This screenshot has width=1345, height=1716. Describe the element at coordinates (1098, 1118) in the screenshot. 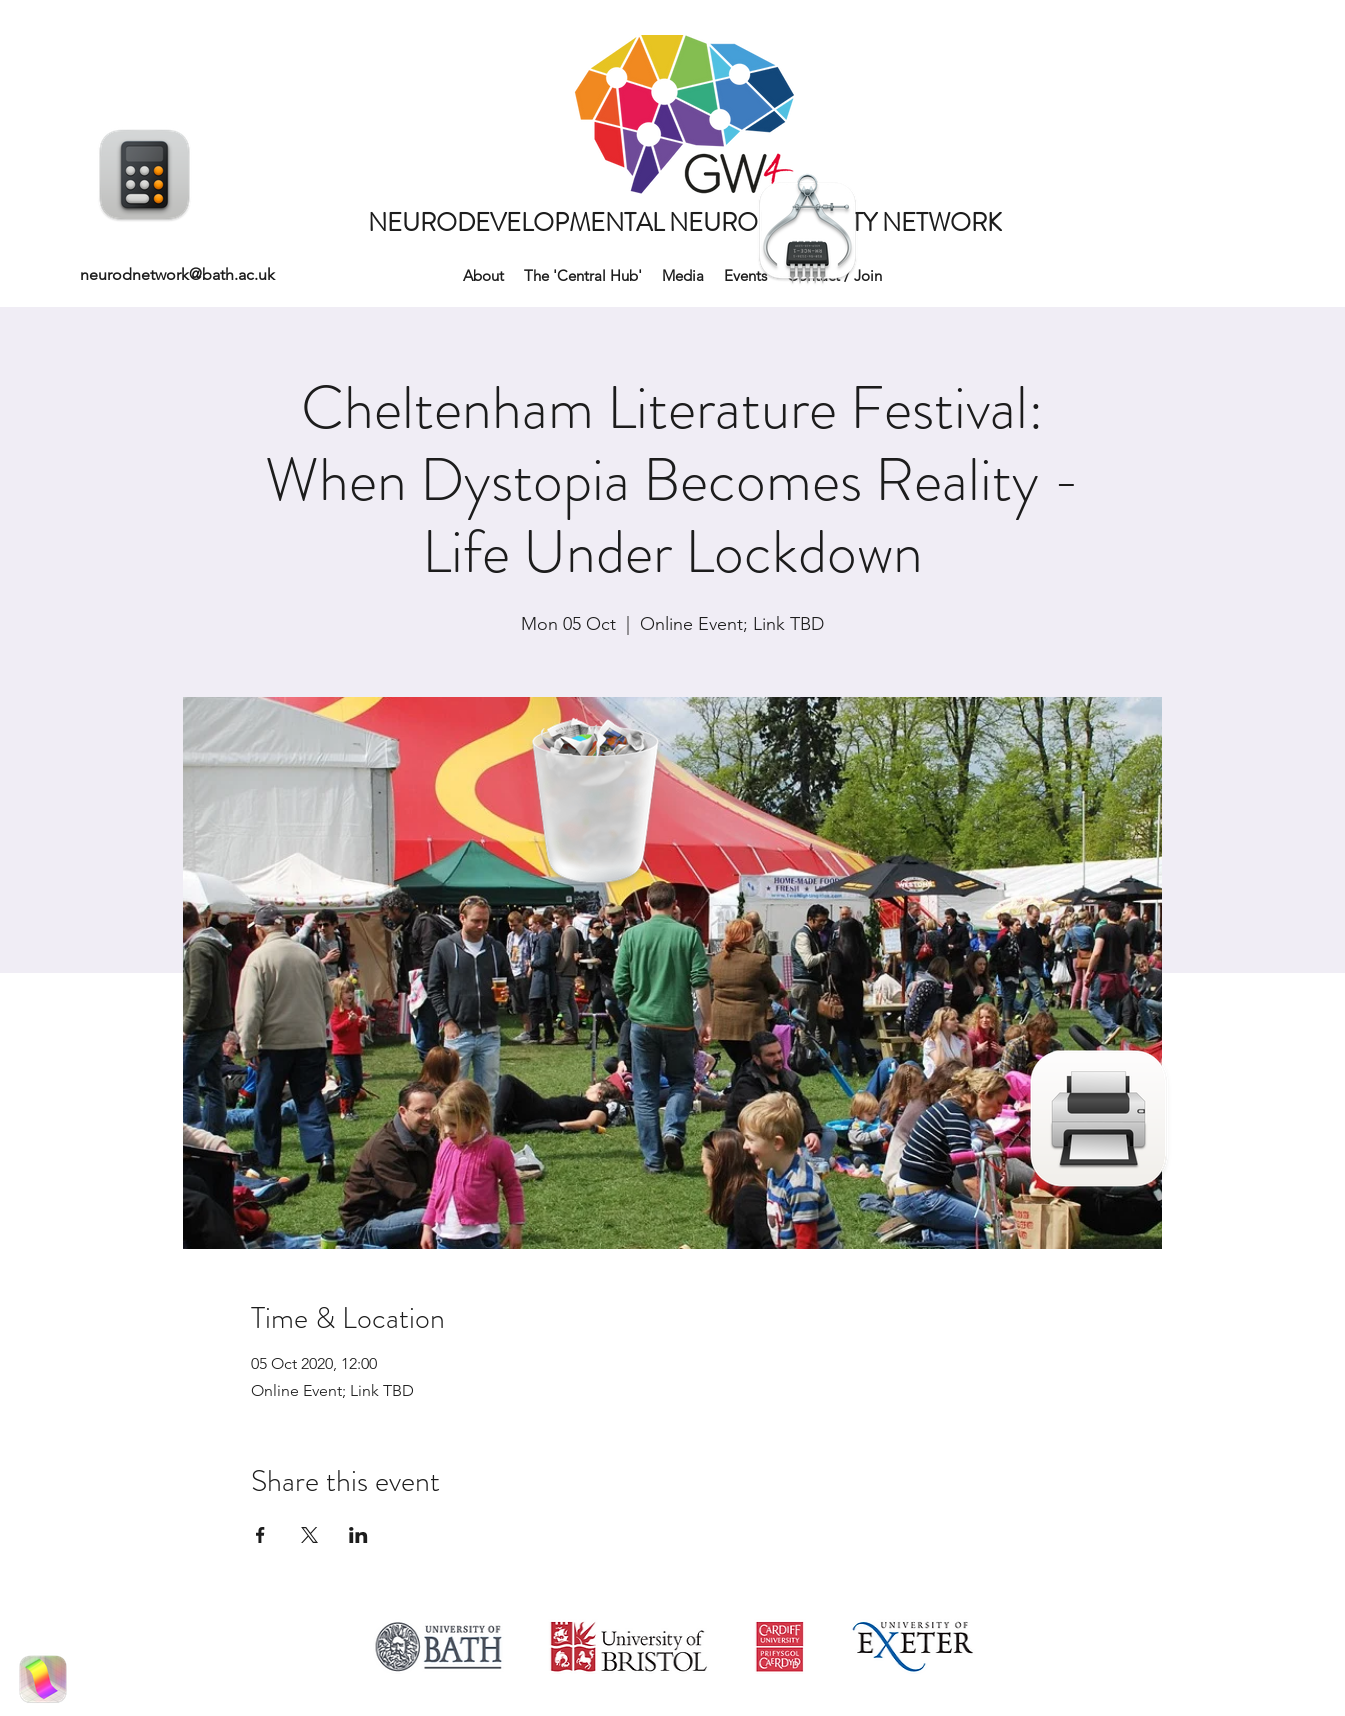

I see `open printer settings and preferences` at that location.